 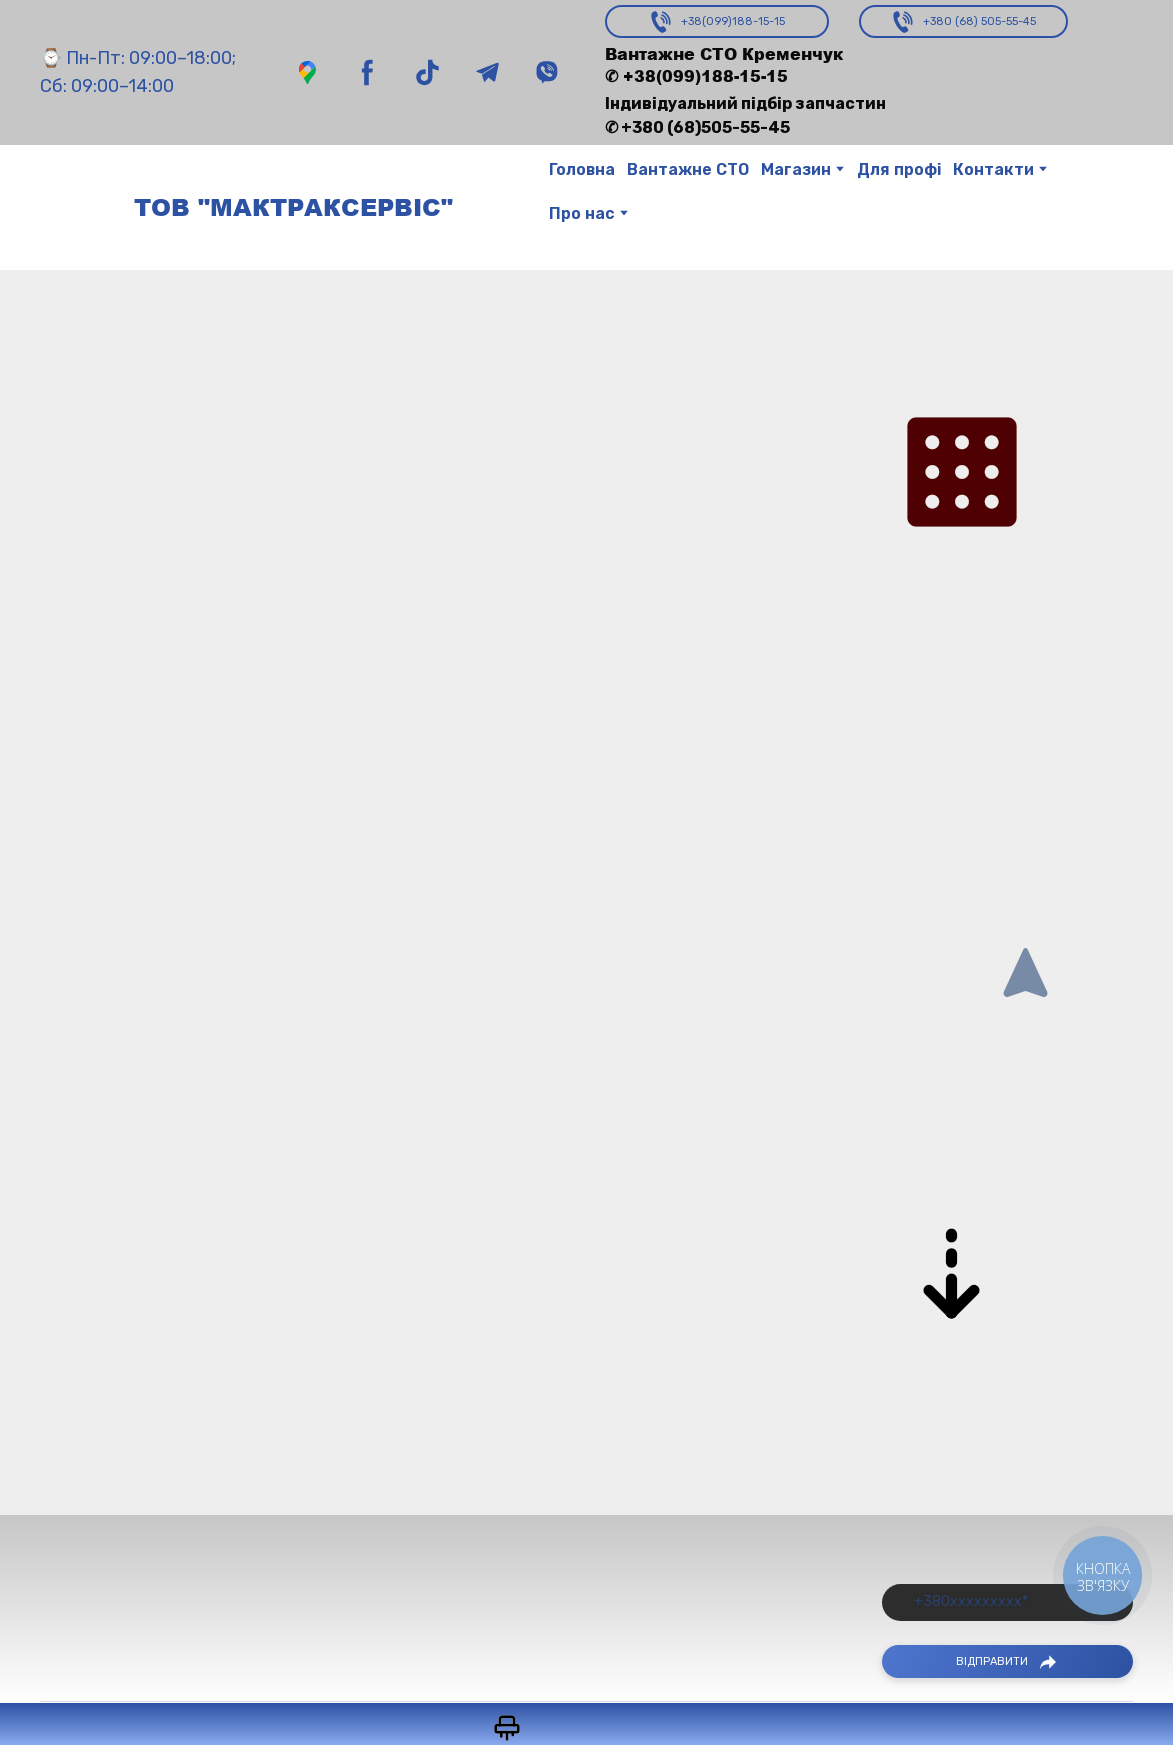 I want to click on download in progress, so click(x=951, y=1273).